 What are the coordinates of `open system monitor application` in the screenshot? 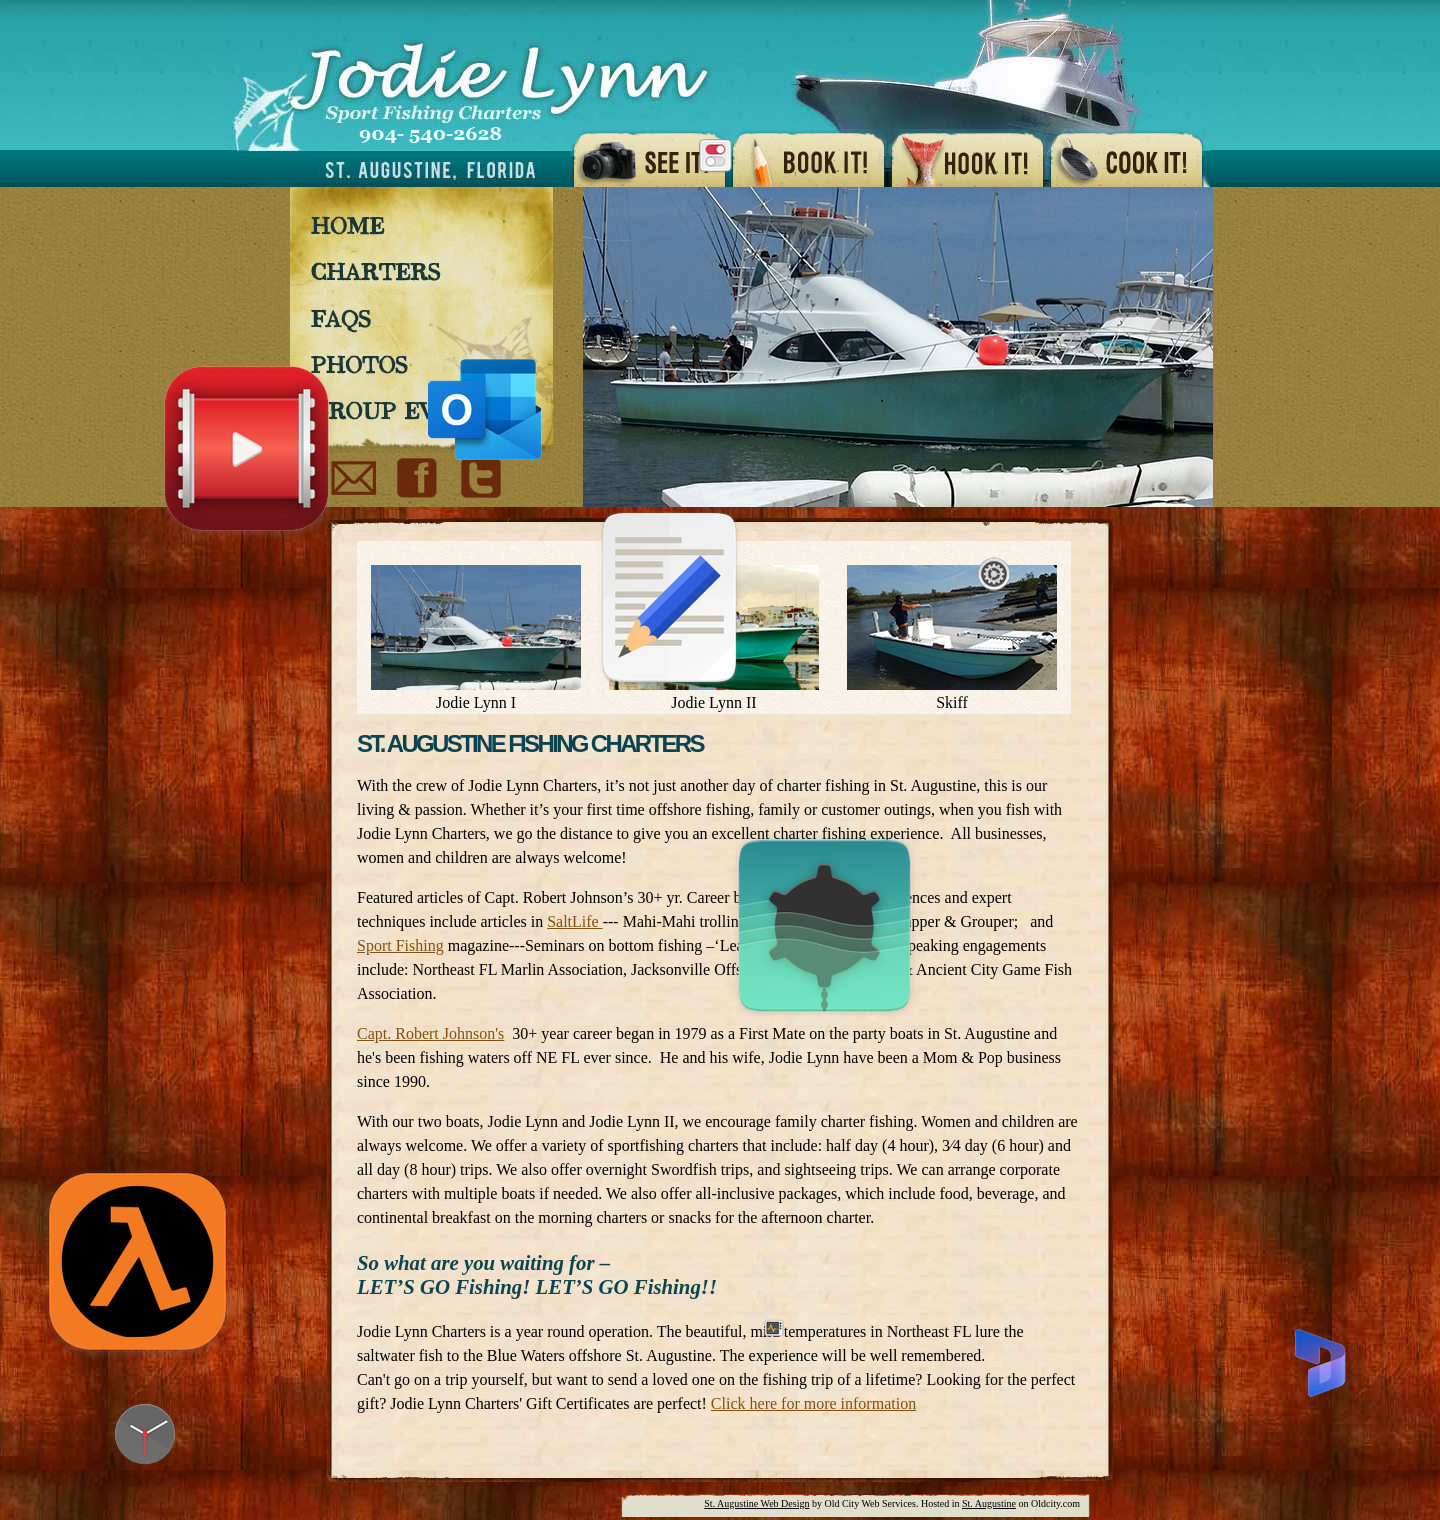 It's located at (774, 1328).